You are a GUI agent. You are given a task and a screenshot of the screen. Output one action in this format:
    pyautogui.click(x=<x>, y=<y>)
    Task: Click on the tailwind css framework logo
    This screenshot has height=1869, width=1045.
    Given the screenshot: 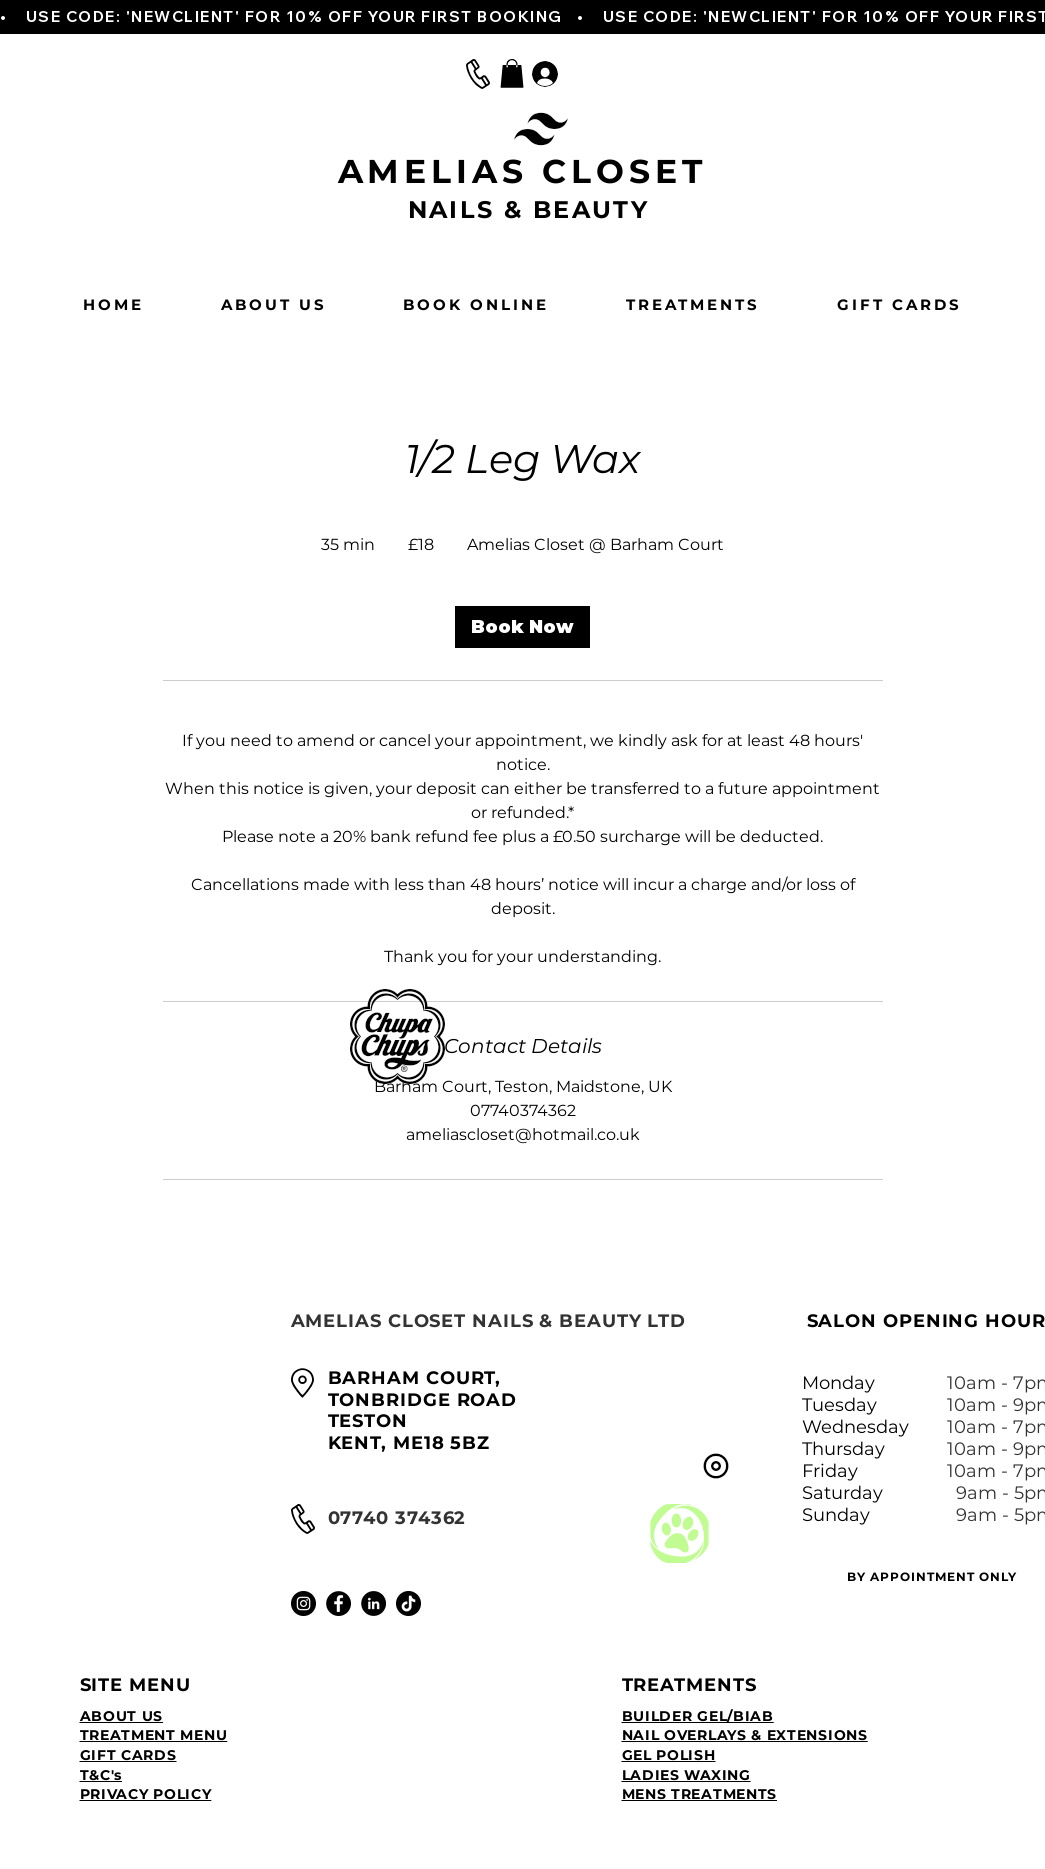 What is the action you would take?
    pyautogui.click(x=541, y=129)
    